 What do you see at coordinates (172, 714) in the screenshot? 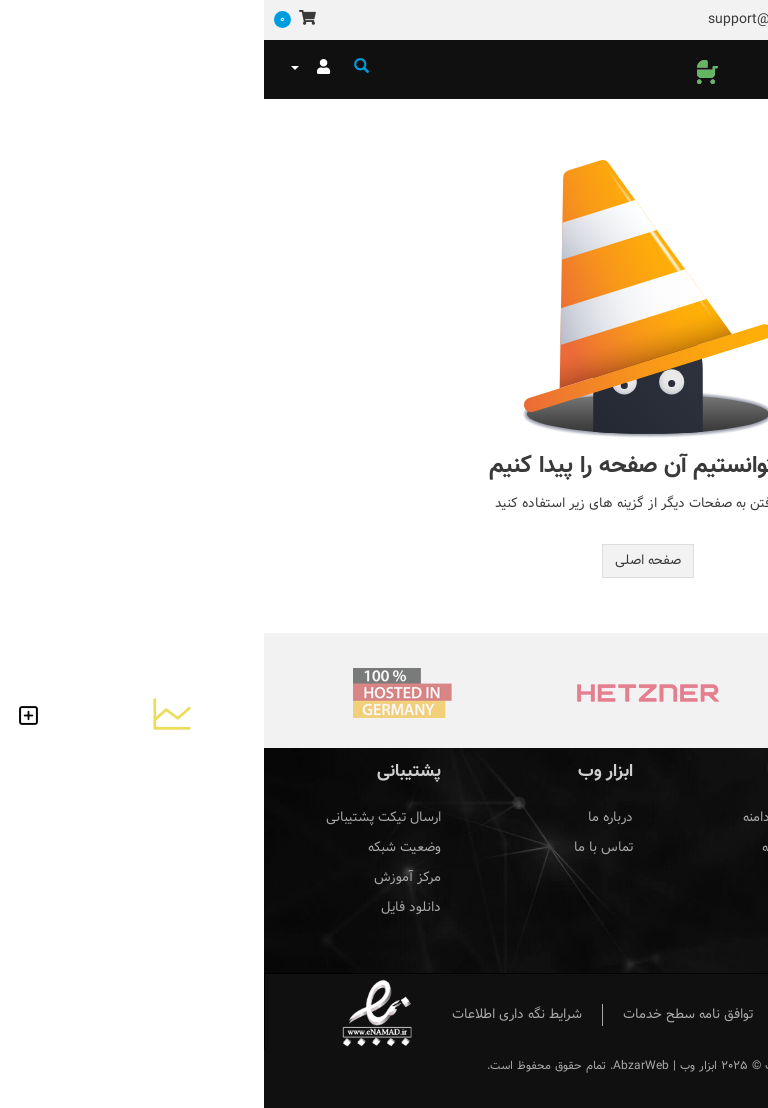
I see `view analytics or statistics` at bounding box center [172, 714].